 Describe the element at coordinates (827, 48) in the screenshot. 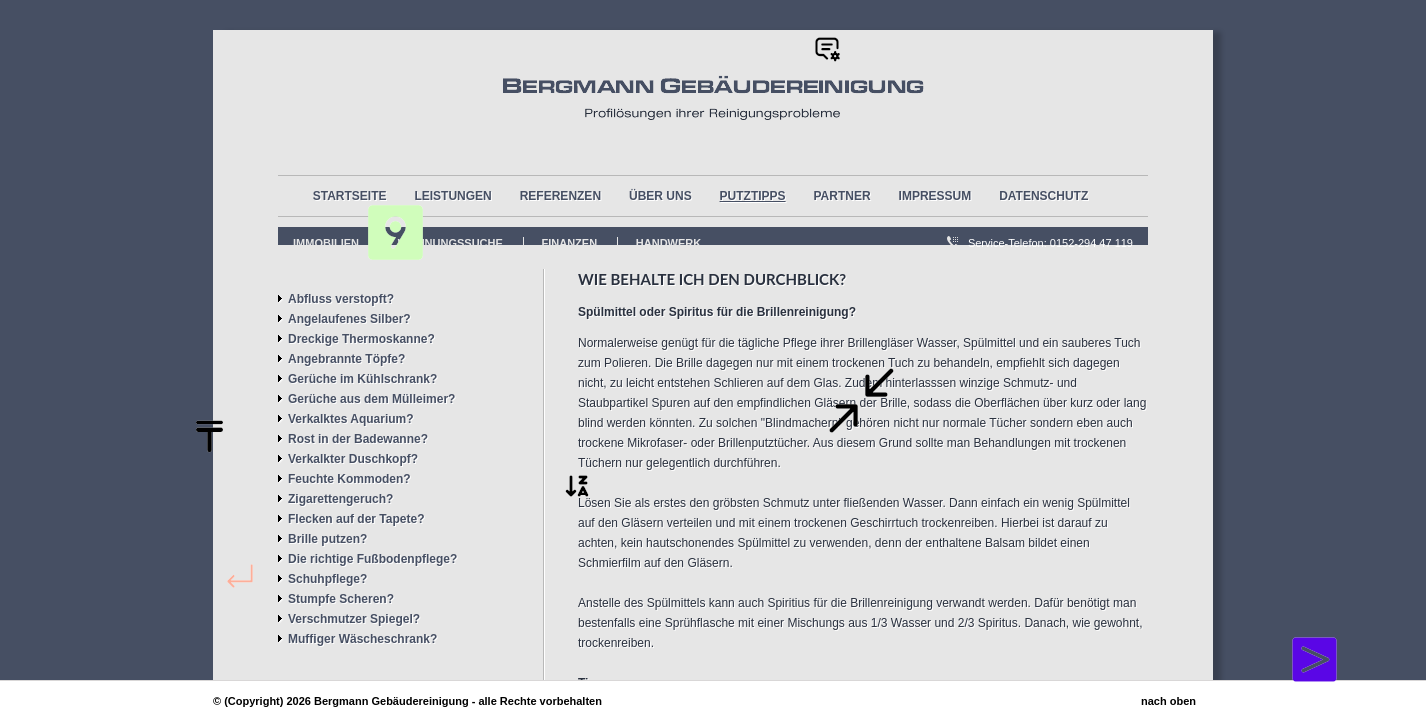

I see `access message settings` at that location.